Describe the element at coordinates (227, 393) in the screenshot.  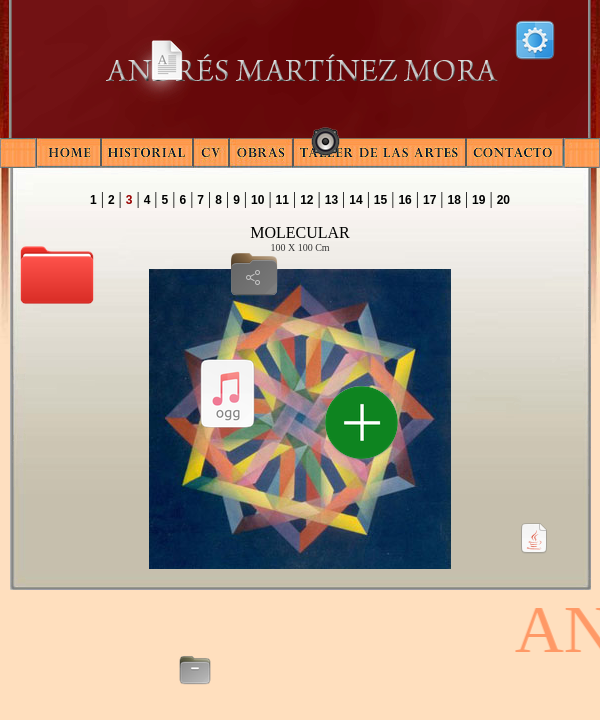
I see `an ogg vorbis audio file` at that location.